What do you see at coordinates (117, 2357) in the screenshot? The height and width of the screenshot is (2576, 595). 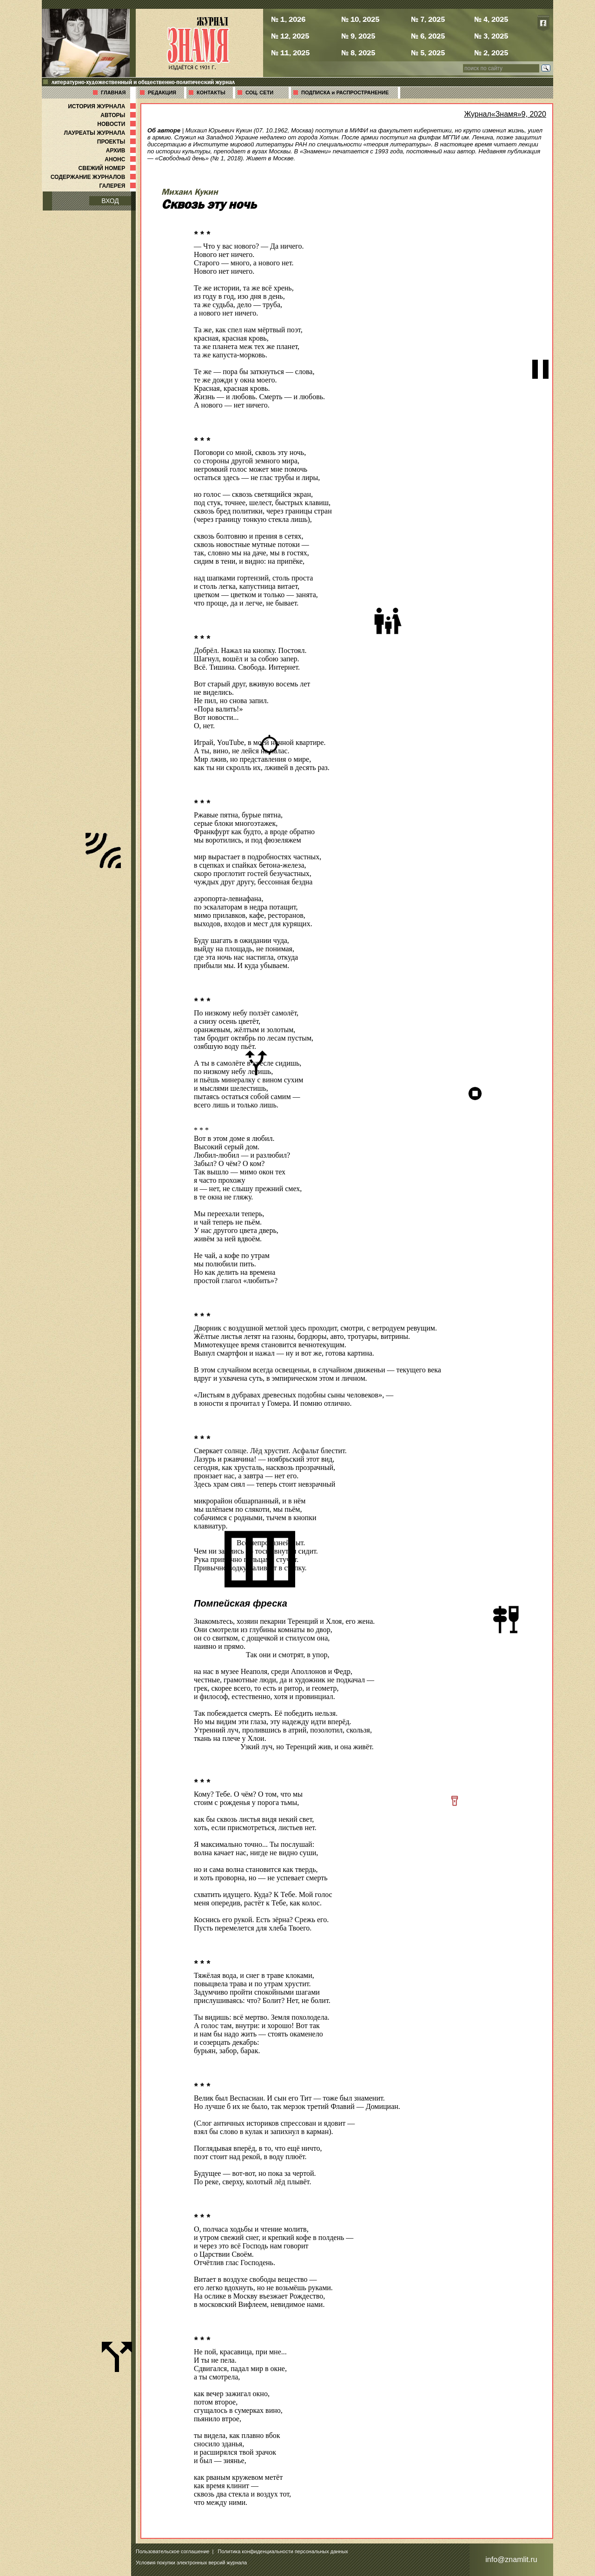 I see `split or fork a call to multiple lines` at bounding box center [117, 2357].